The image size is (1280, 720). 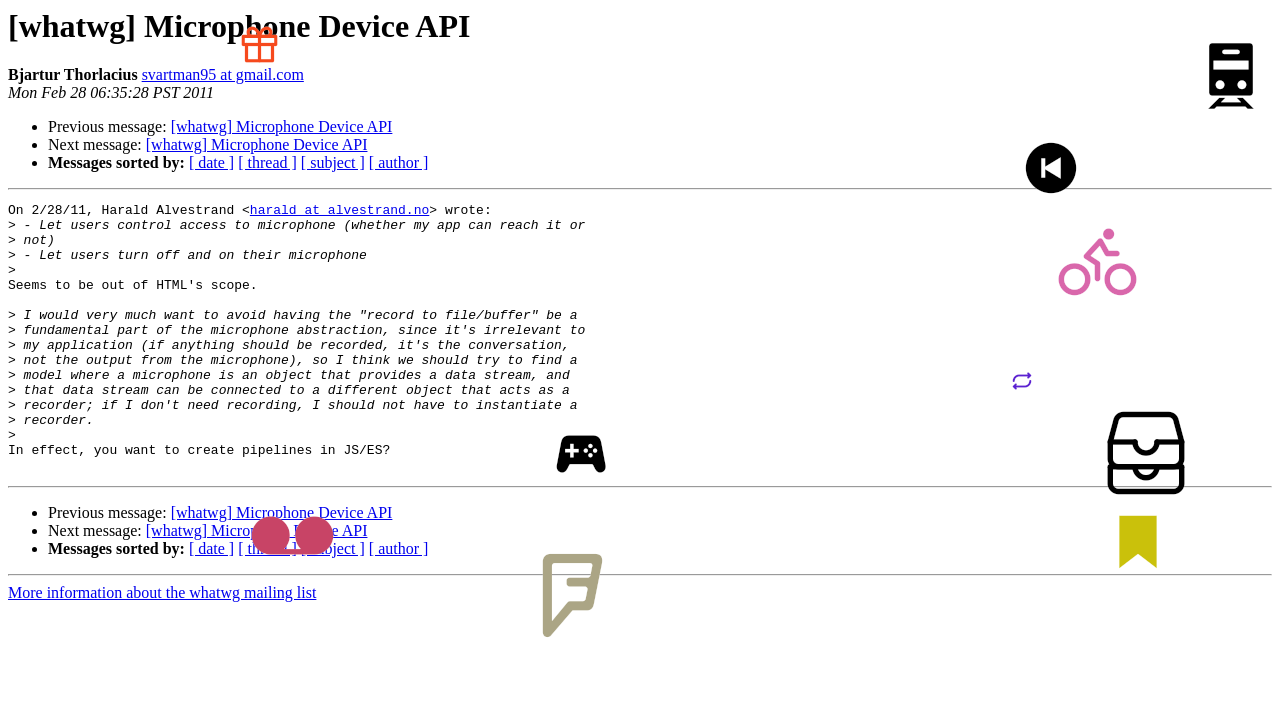 I want to click on access gaming features or games library, so click(x=582, y=454).